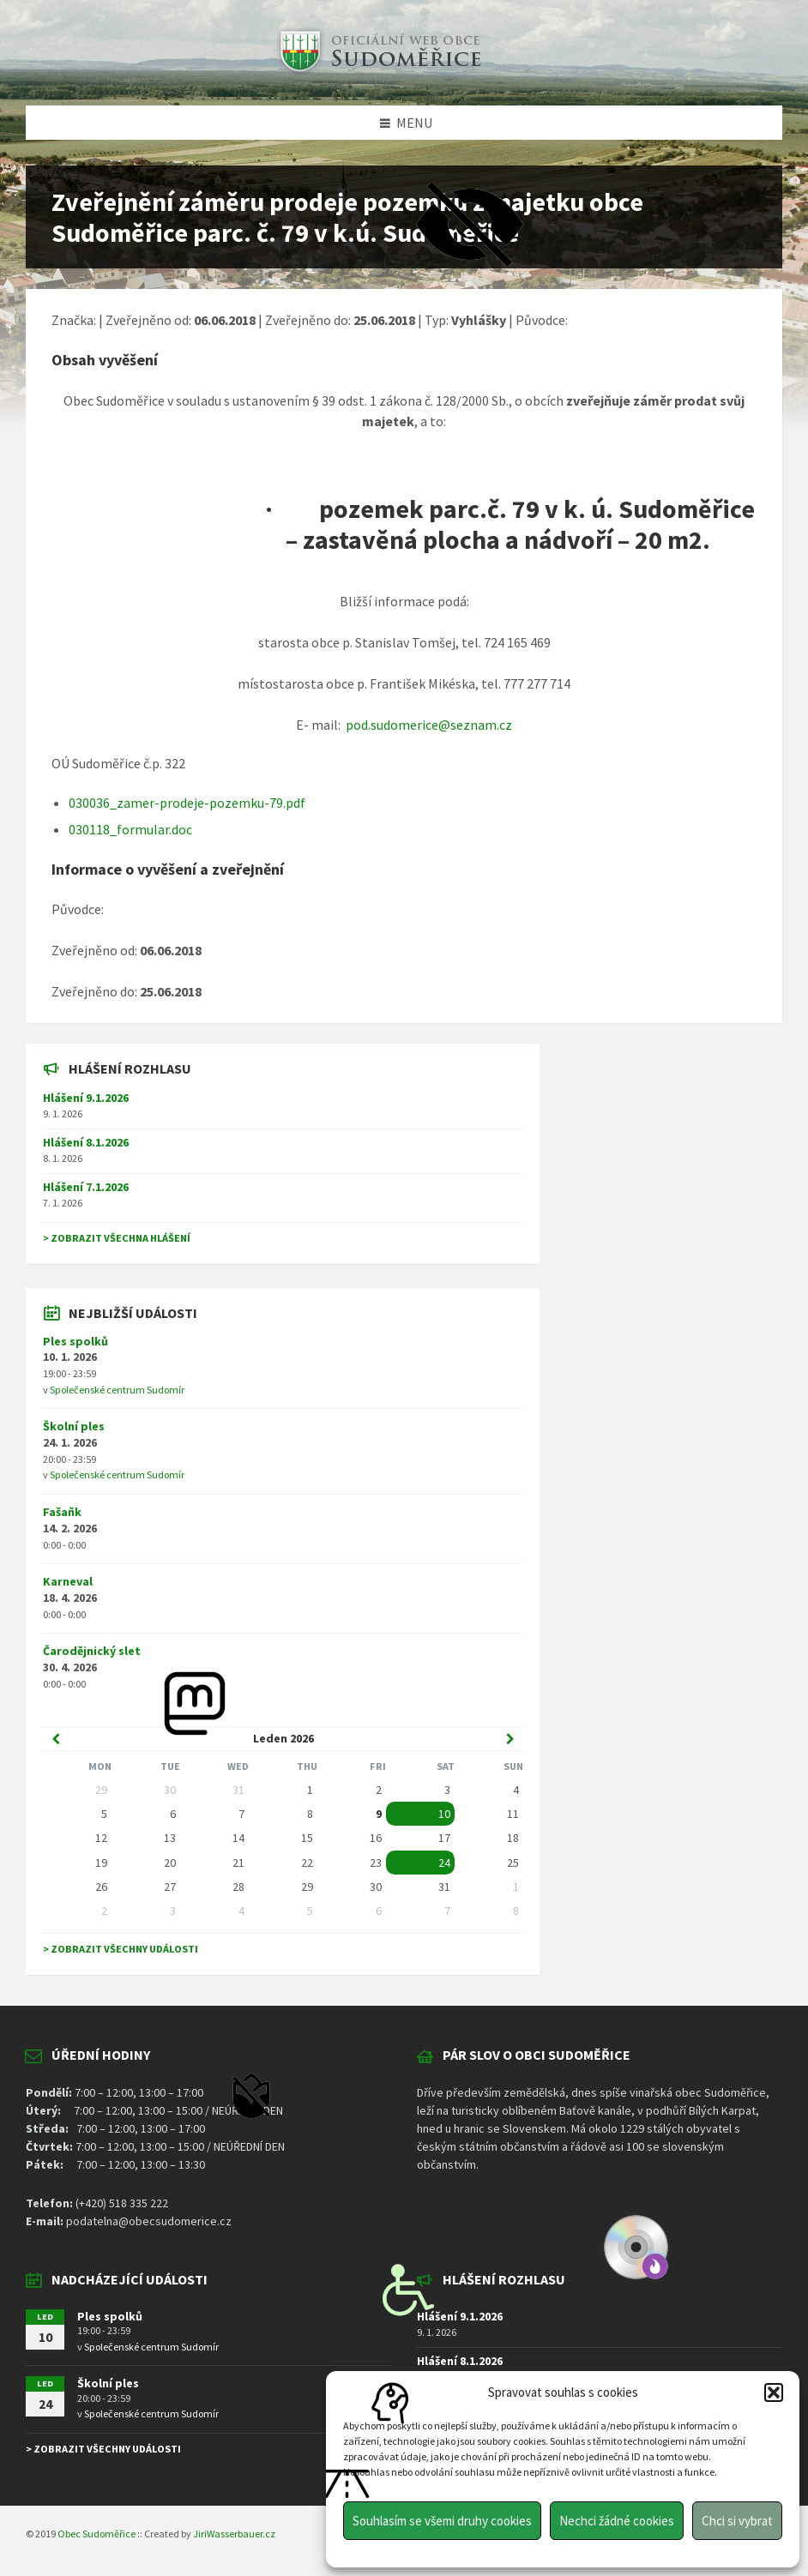 The width and height of the screenshot is (808, 2576). I want to click on burn data to a dvd disc, so click(636, 2247).